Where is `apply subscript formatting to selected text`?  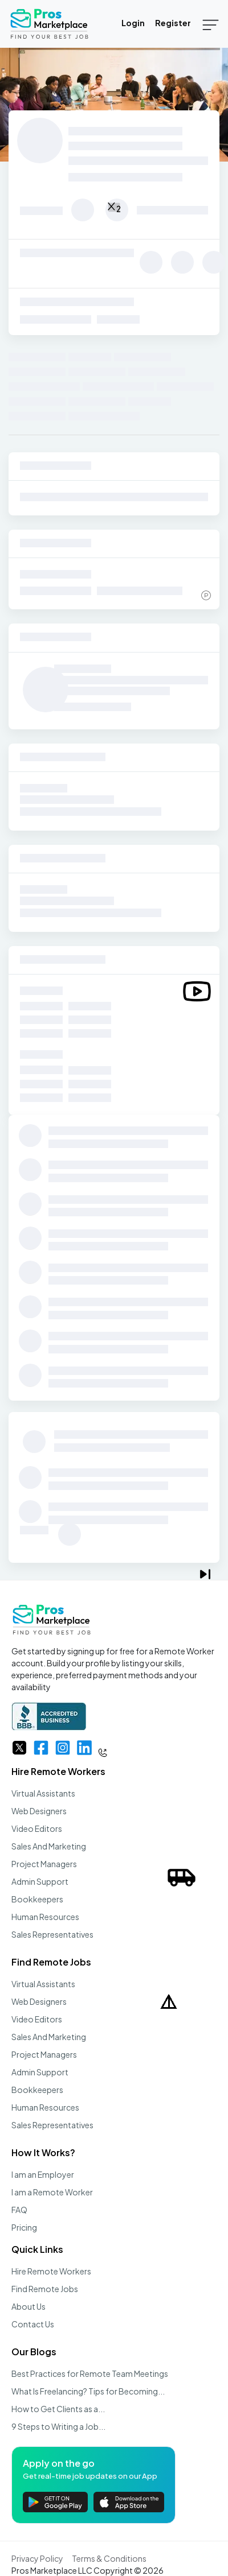
apply subscript formatting to selected text is located at coordinates (113, 207).